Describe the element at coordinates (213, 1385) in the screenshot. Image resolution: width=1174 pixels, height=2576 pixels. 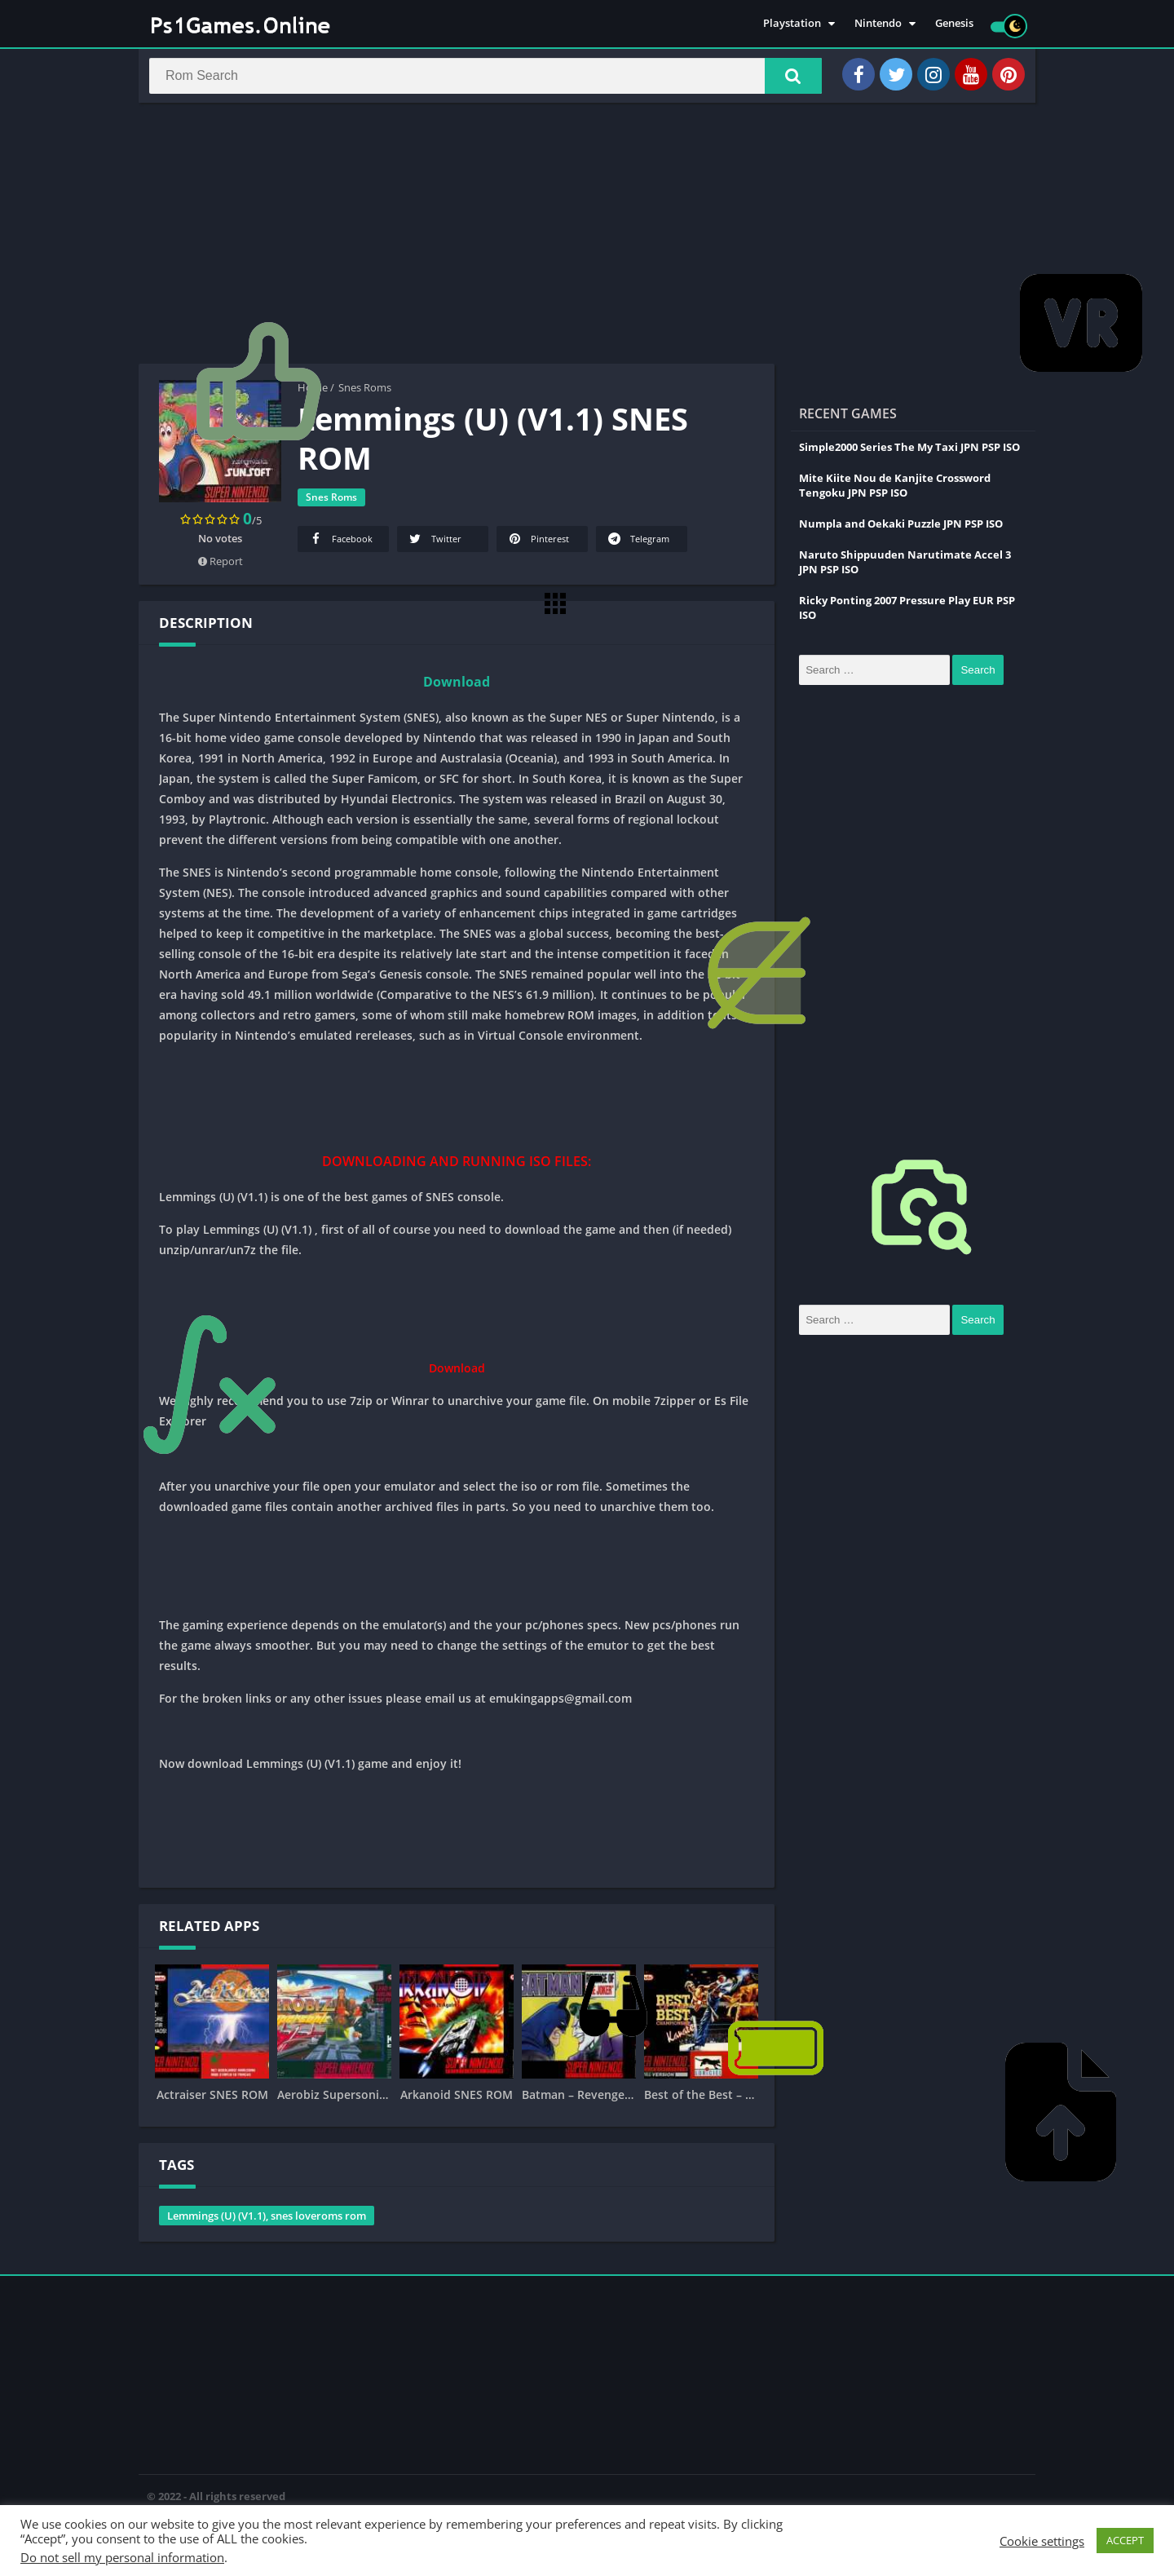
I see `remove or clear an integral calculation` at that location.